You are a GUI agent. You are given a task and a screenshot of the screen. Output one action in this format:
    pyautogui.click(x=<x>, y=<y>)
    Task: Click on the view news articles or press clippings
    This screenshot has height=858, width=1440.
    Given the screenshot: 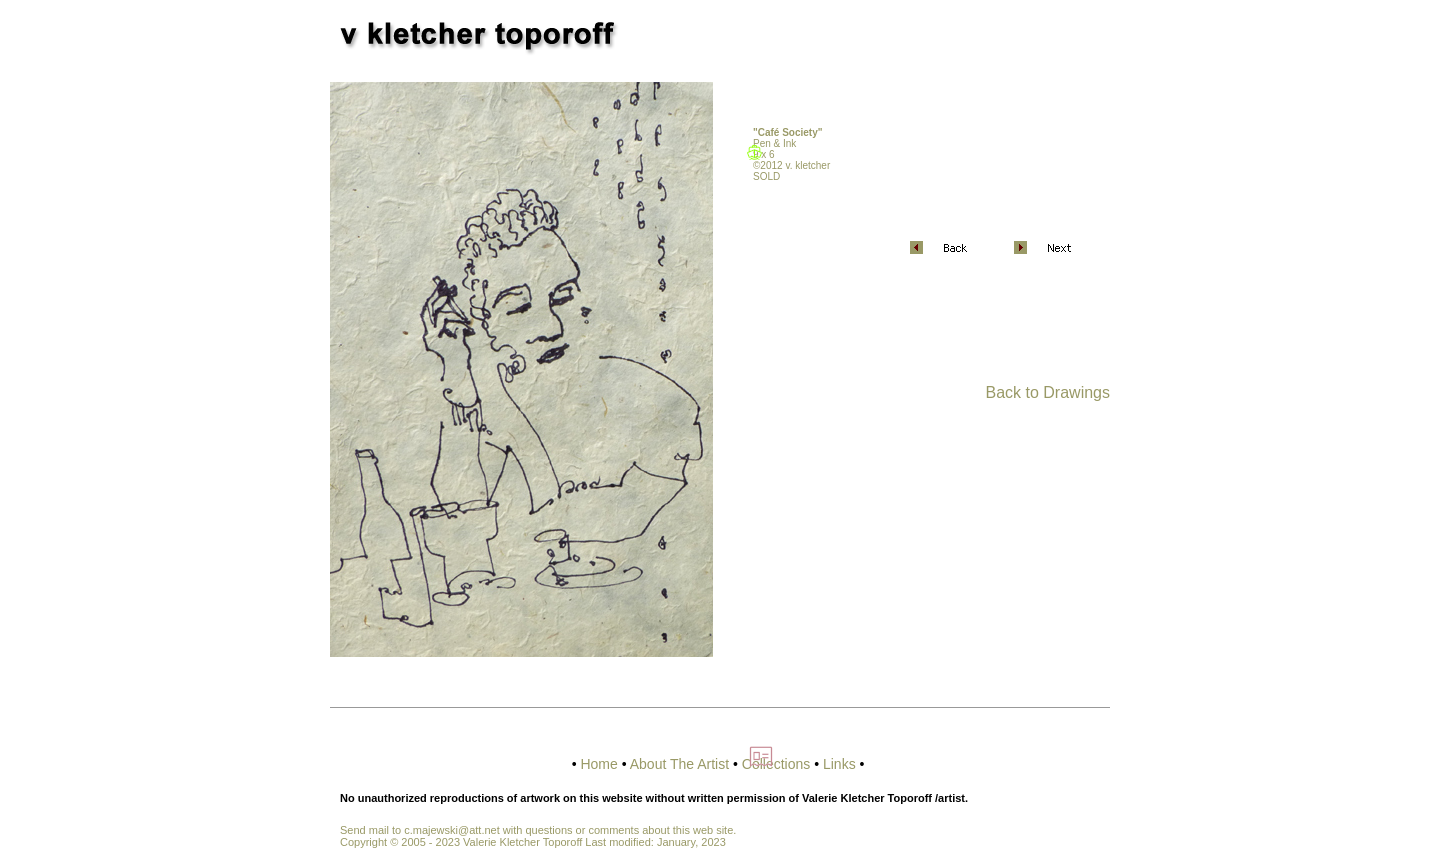 What is the action you would take?
    pyautogui.click(x=761, y=756)
    